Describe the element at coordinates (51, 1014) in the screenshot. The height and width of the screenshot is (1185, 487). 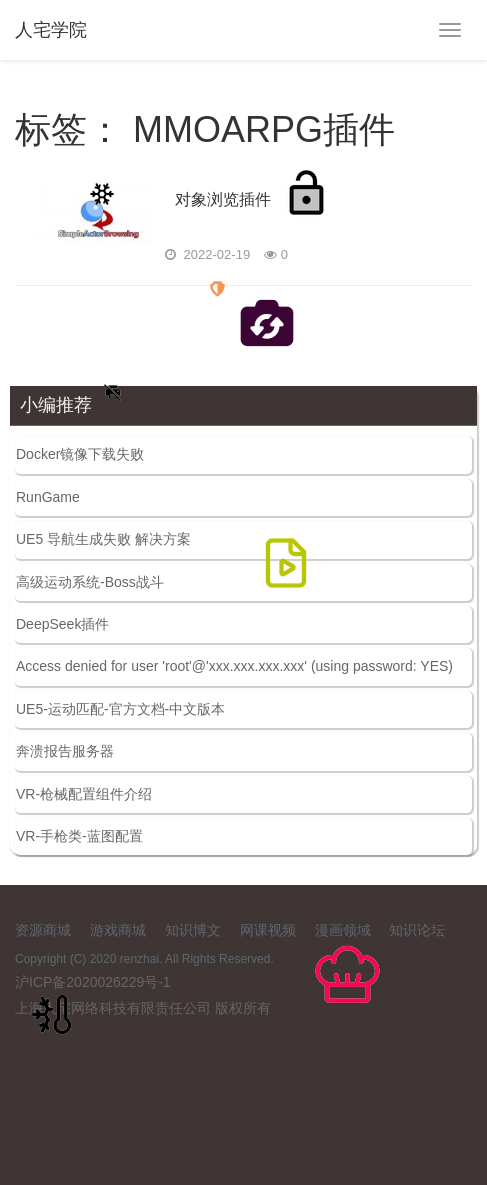
I see `indicates cold temperature or freezing conditions` at that location.